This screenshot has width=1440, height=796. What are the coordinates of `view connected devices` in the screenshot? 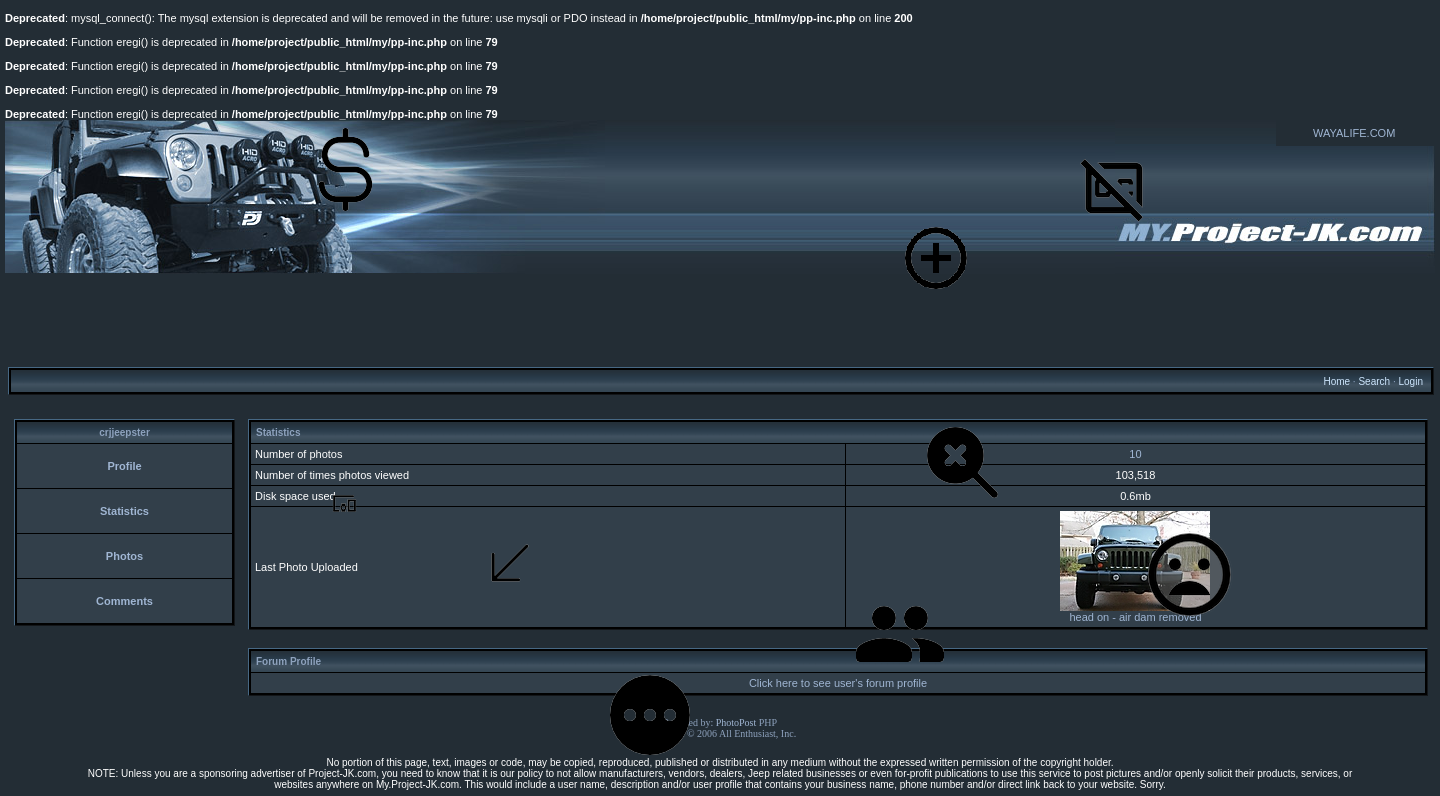 It's located at (344, 503).